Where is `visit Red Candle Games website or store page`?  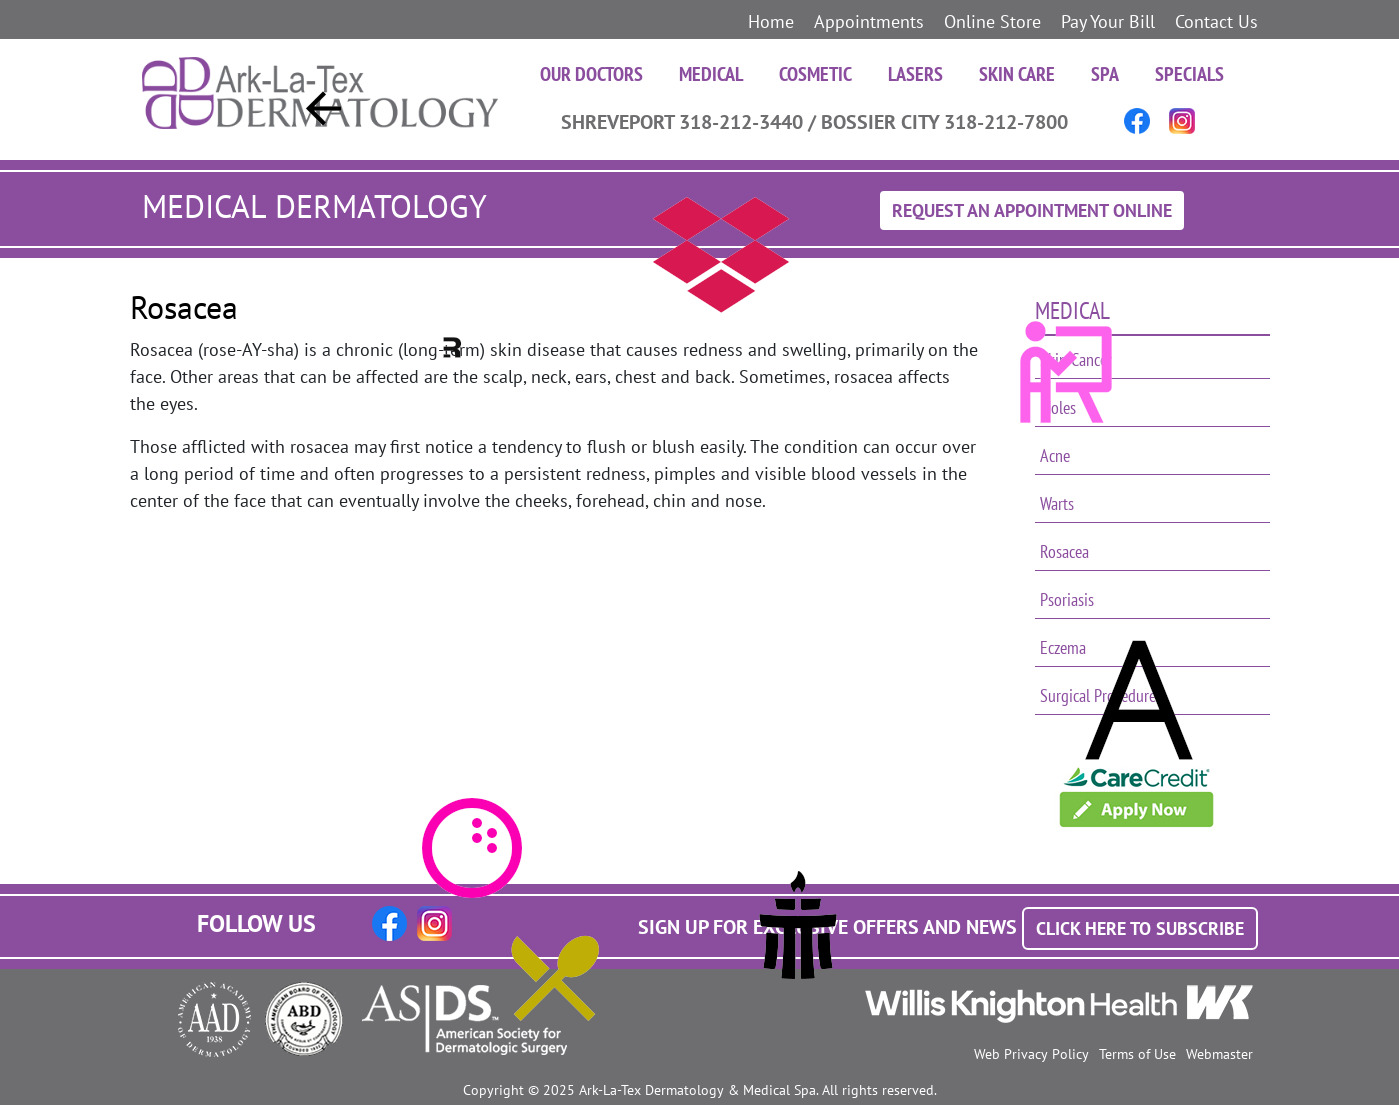
visit Red Candle Games website or store page is located at coordinates (798, 925).